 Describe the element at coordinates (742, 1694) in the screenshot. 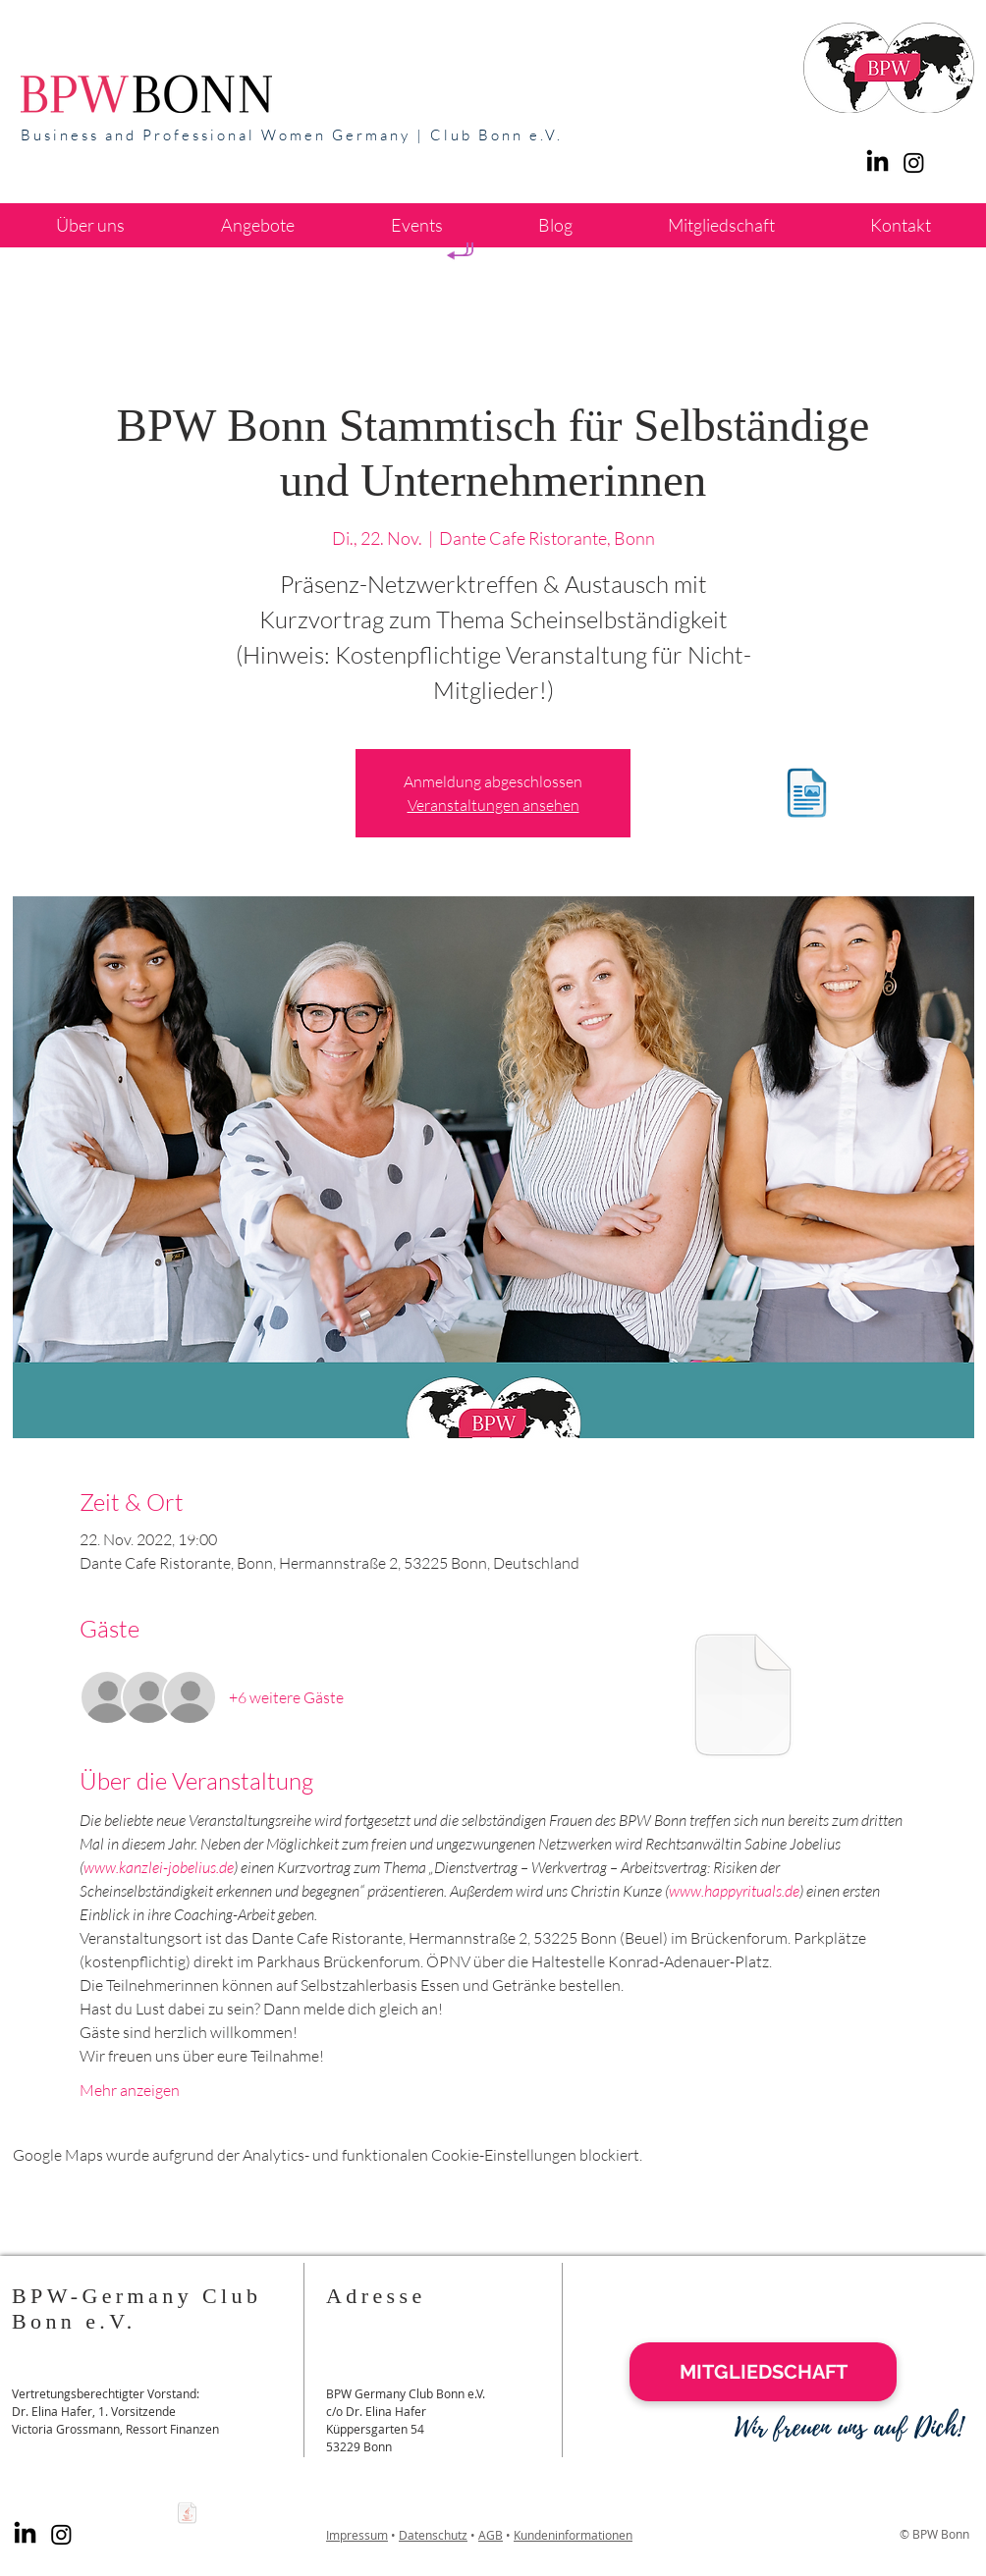

I see `preview a text file before opening` at that location.